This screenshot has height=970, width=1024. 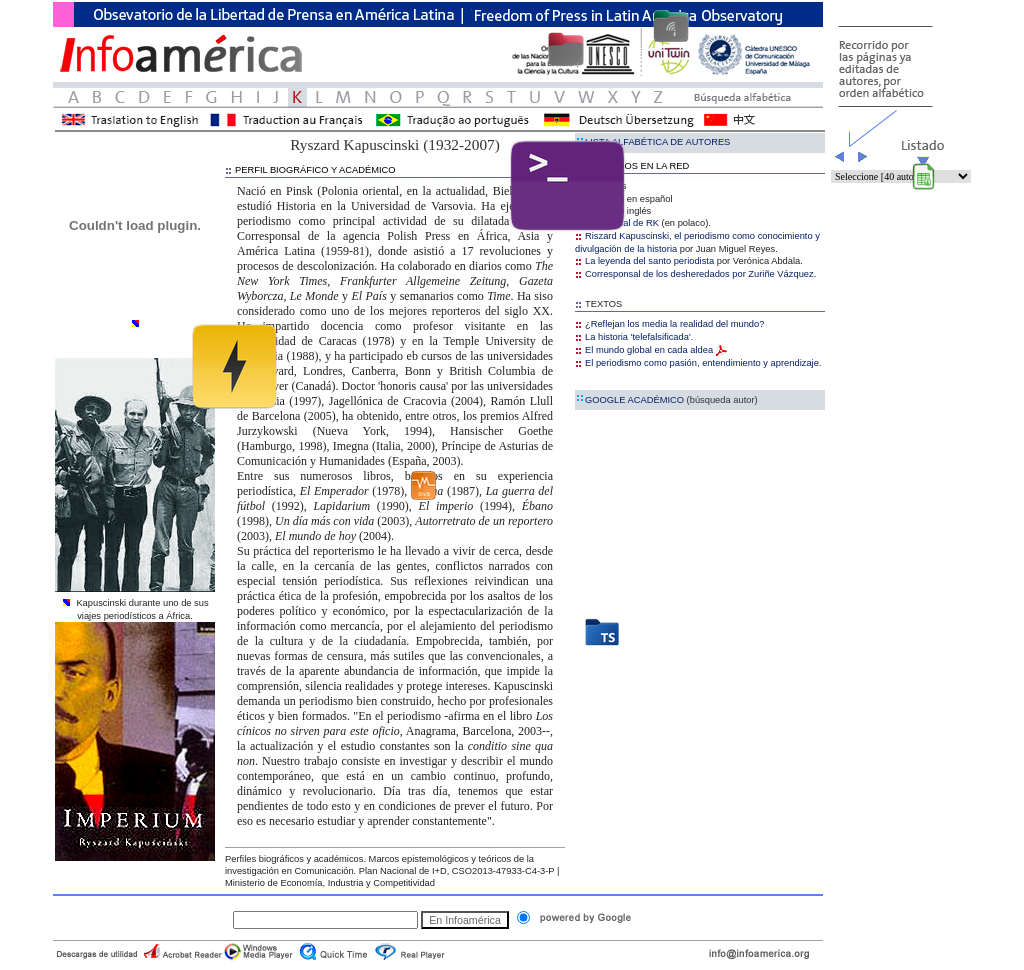 I want to click on open a VirtualBox appliance file (.ova), so click(x=423, y=485).